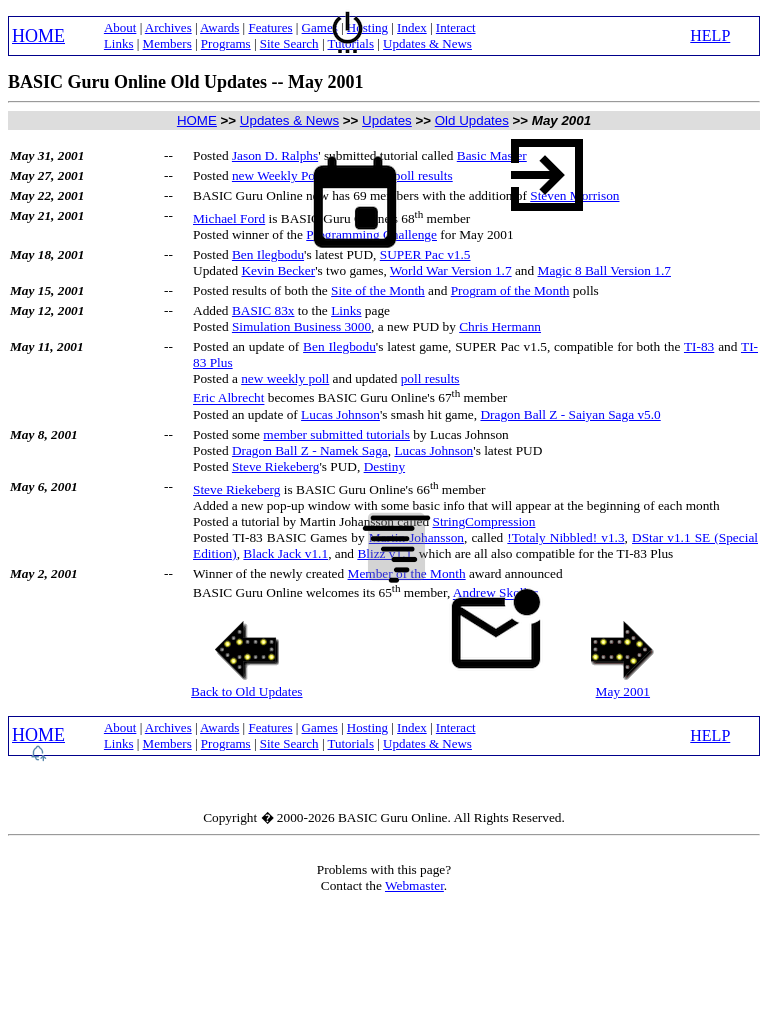 Image resolution: width=768 pixels, height=1010 pixels. I want to click on view calendar or scheduled events, so click(355, 202).